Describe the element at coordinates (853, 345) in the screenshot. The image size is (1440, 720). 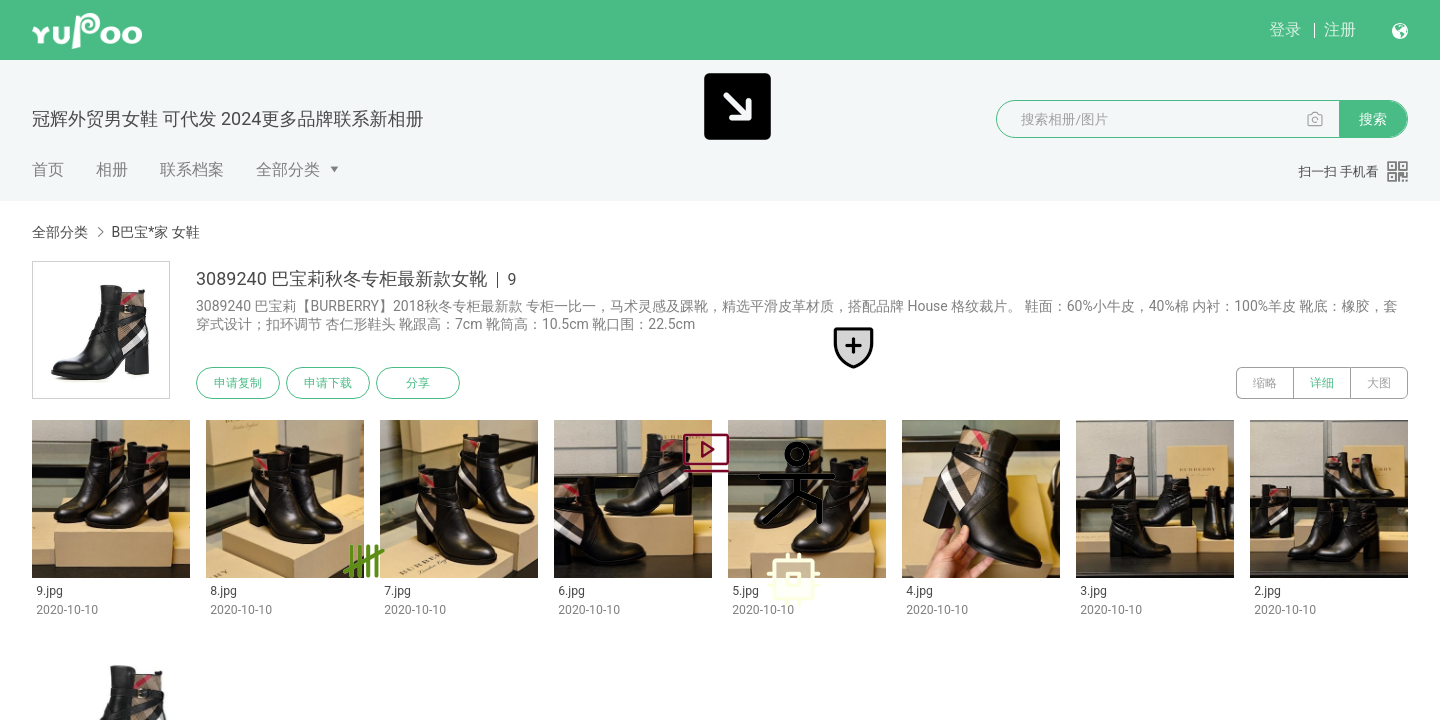
I see `add new security protection` at that location.